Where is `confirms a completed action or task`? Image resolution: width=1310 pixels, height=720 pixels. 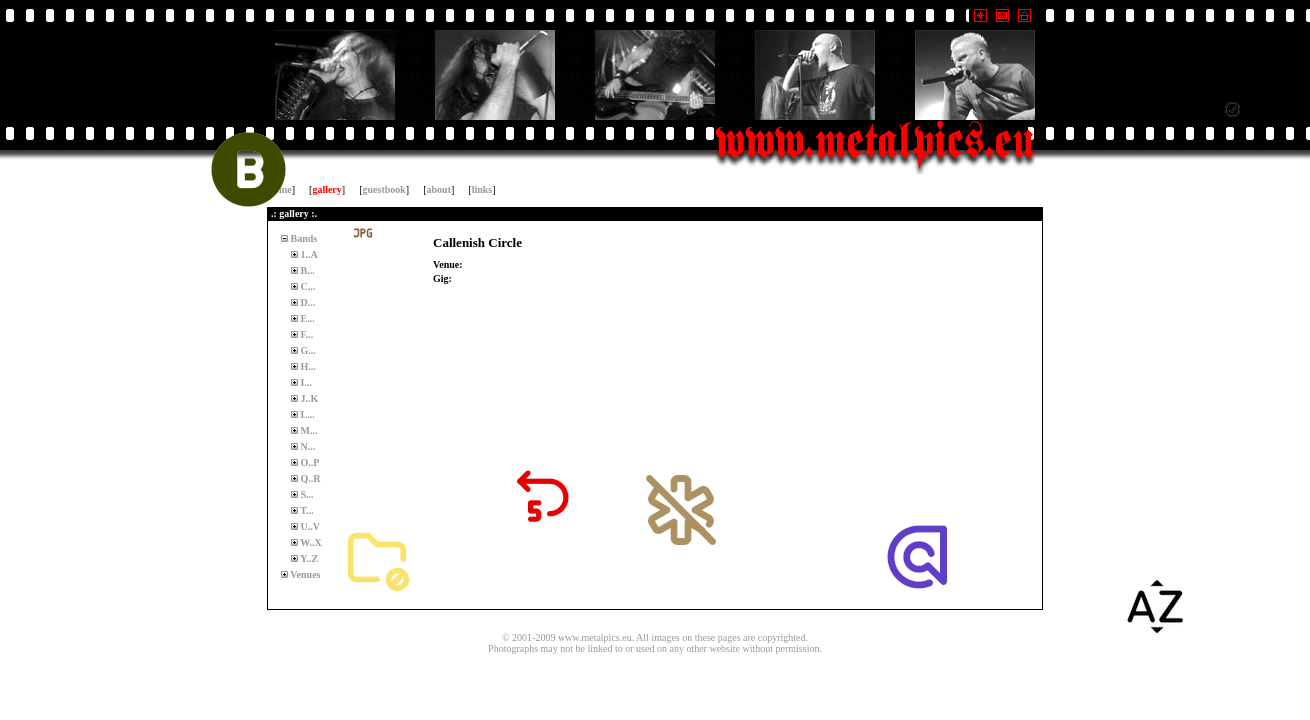
confirms a completed action or task is located at coordinates (1232, 109).